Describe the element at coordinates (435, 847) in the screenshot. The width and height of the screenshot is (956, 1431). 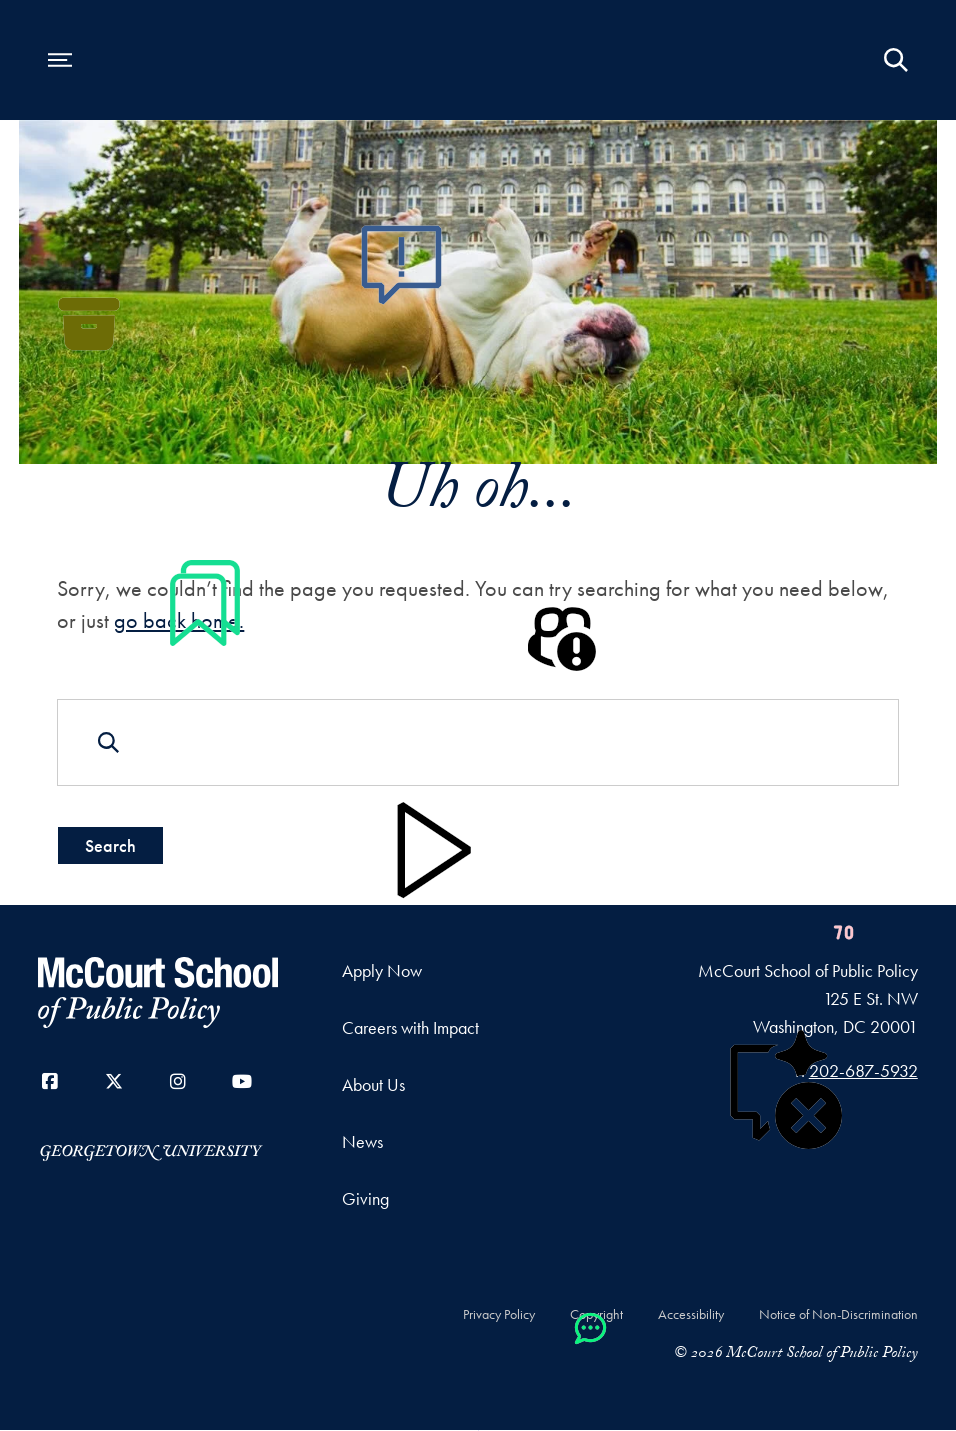
I see `start or resume playback` at that location.